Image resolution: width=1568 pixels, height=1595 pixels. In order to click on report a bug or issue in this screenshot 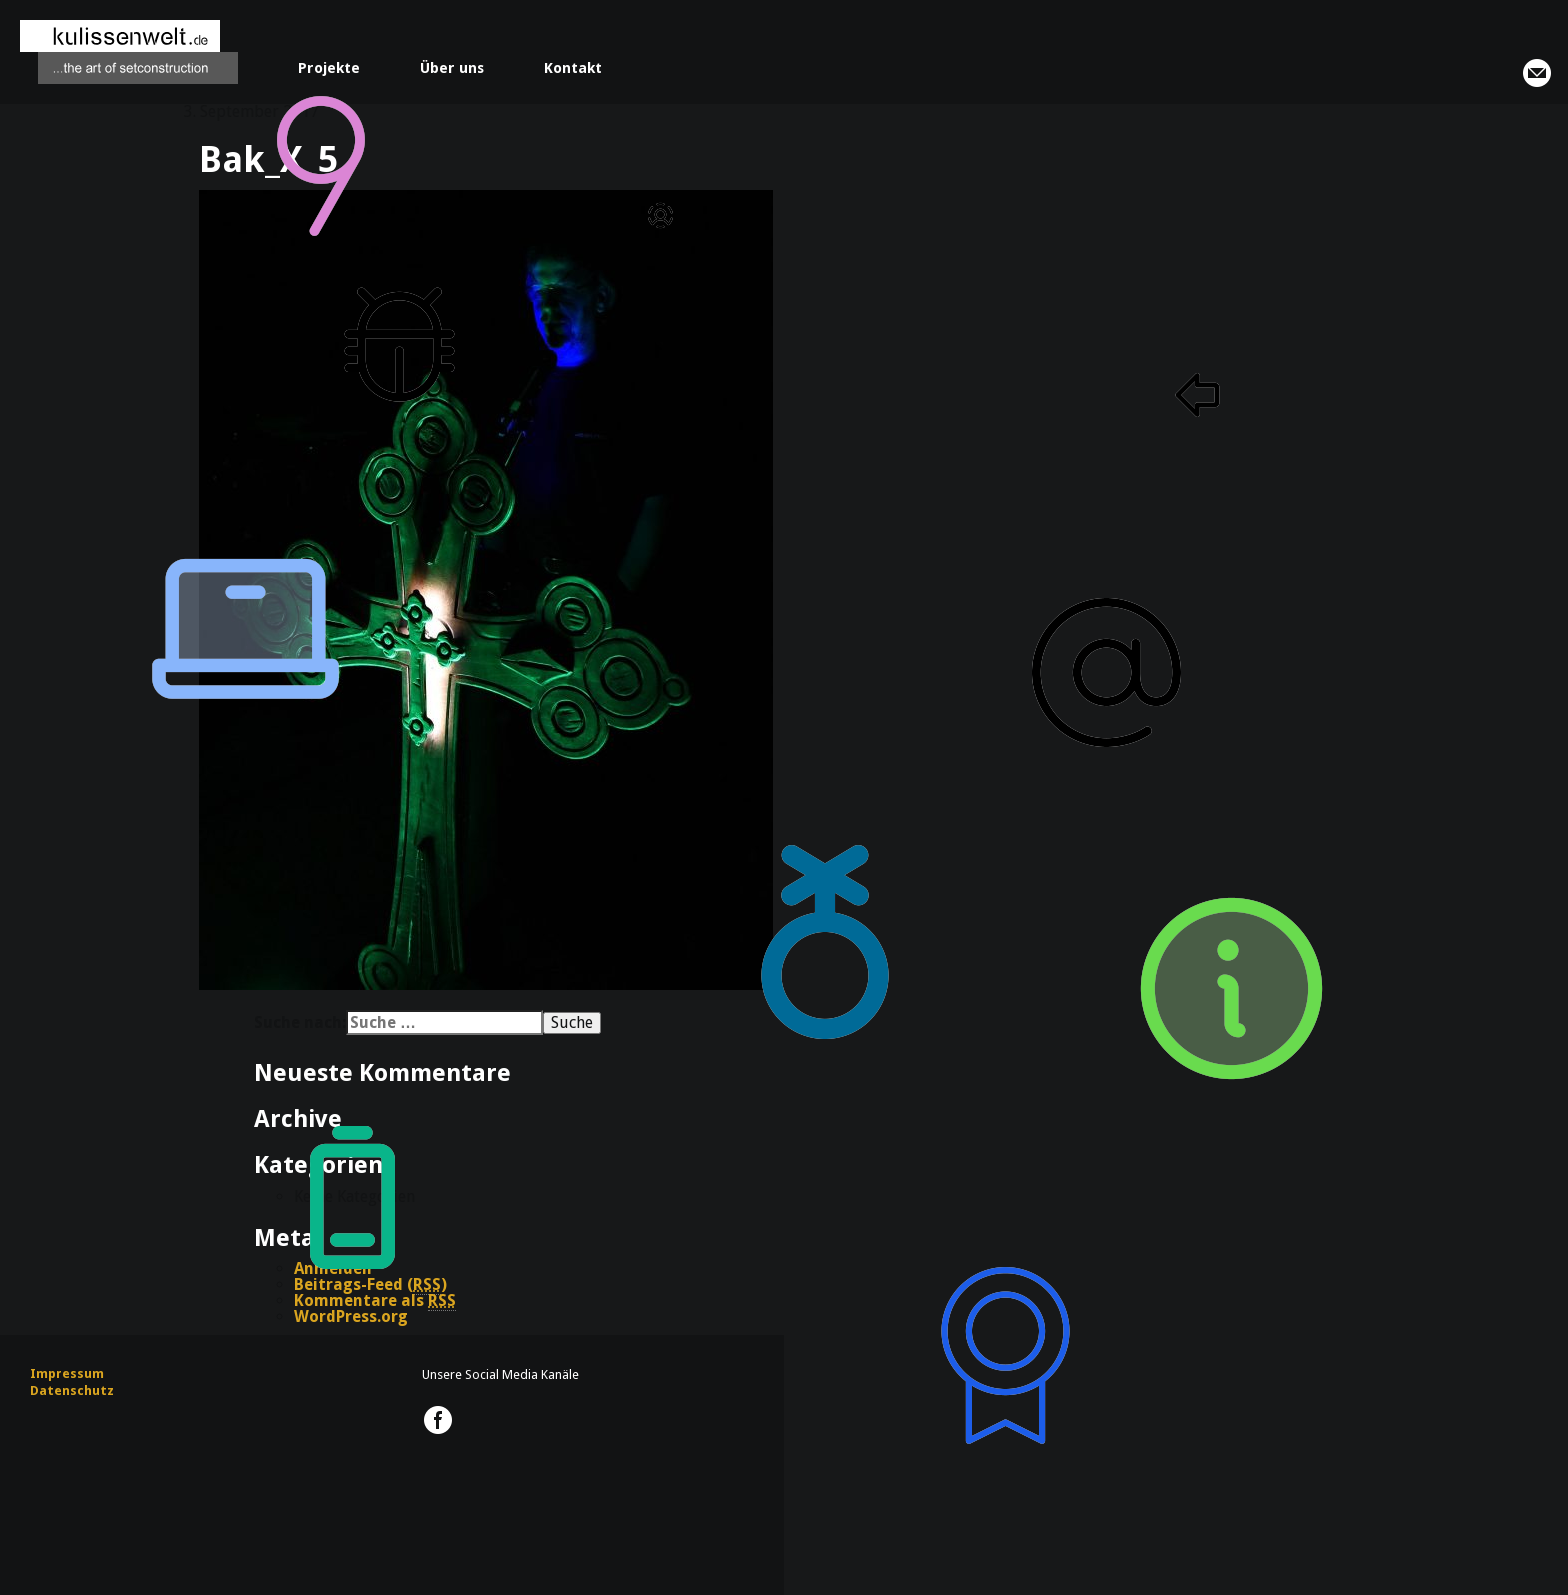, I will do `click(399, 342)`.